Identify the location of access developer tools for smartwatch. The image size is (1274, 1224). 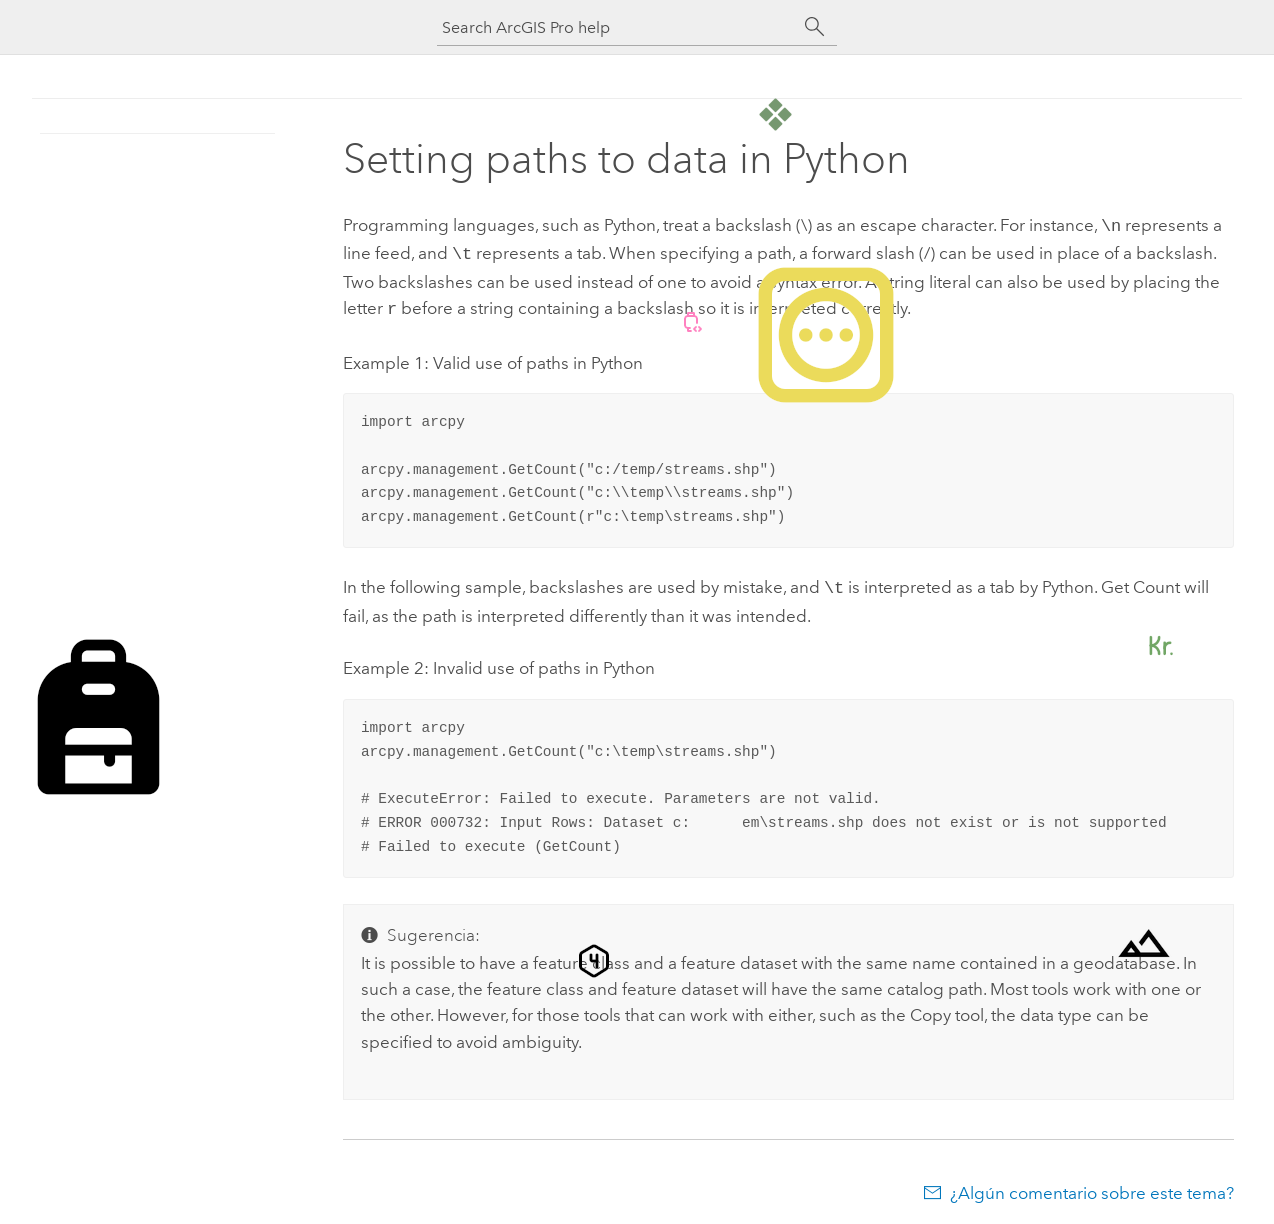
(691, 322).